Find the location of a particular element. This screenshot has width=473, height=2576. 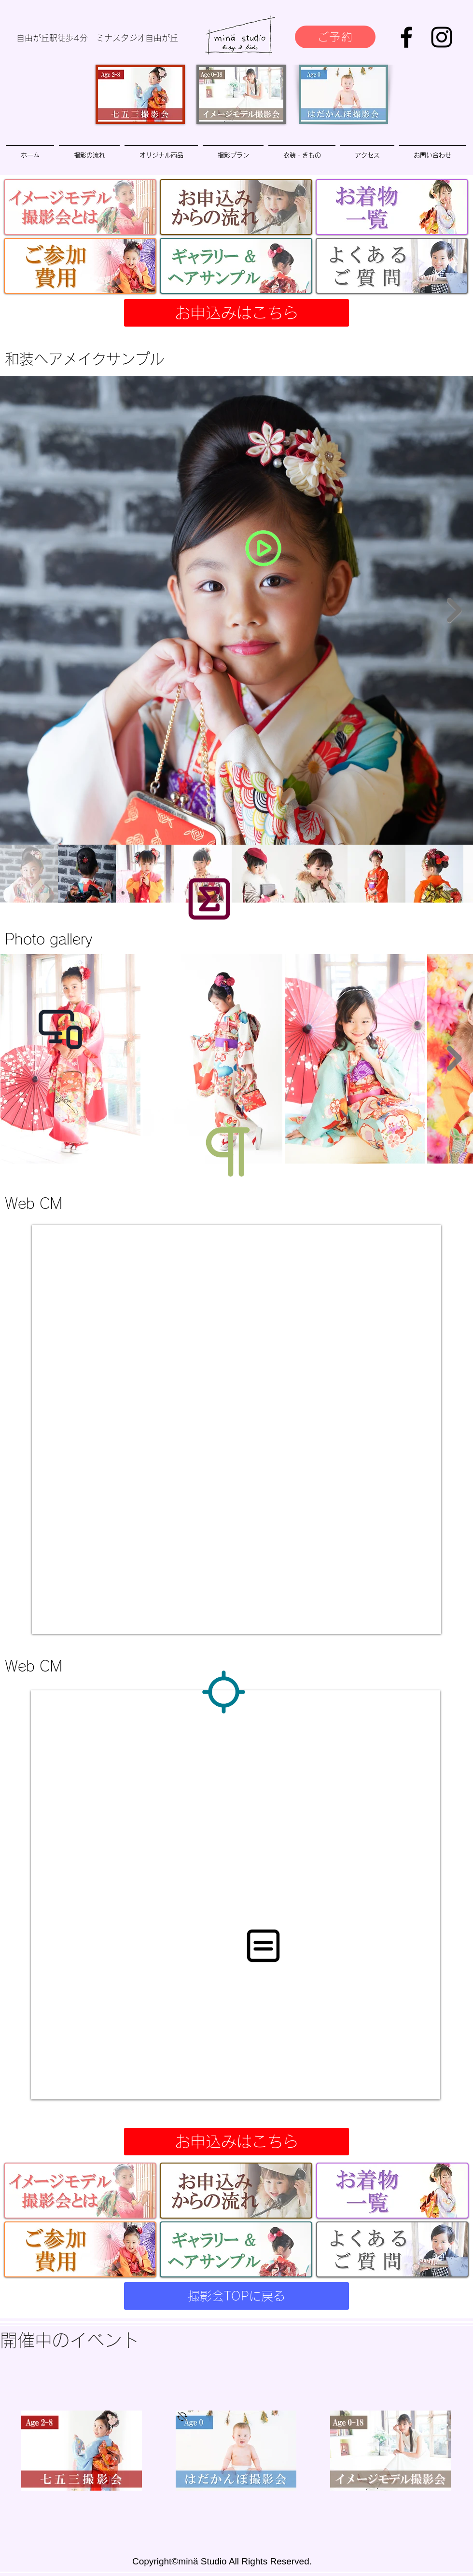

access summation or mathematical functions is located at coordinates (209, 899).